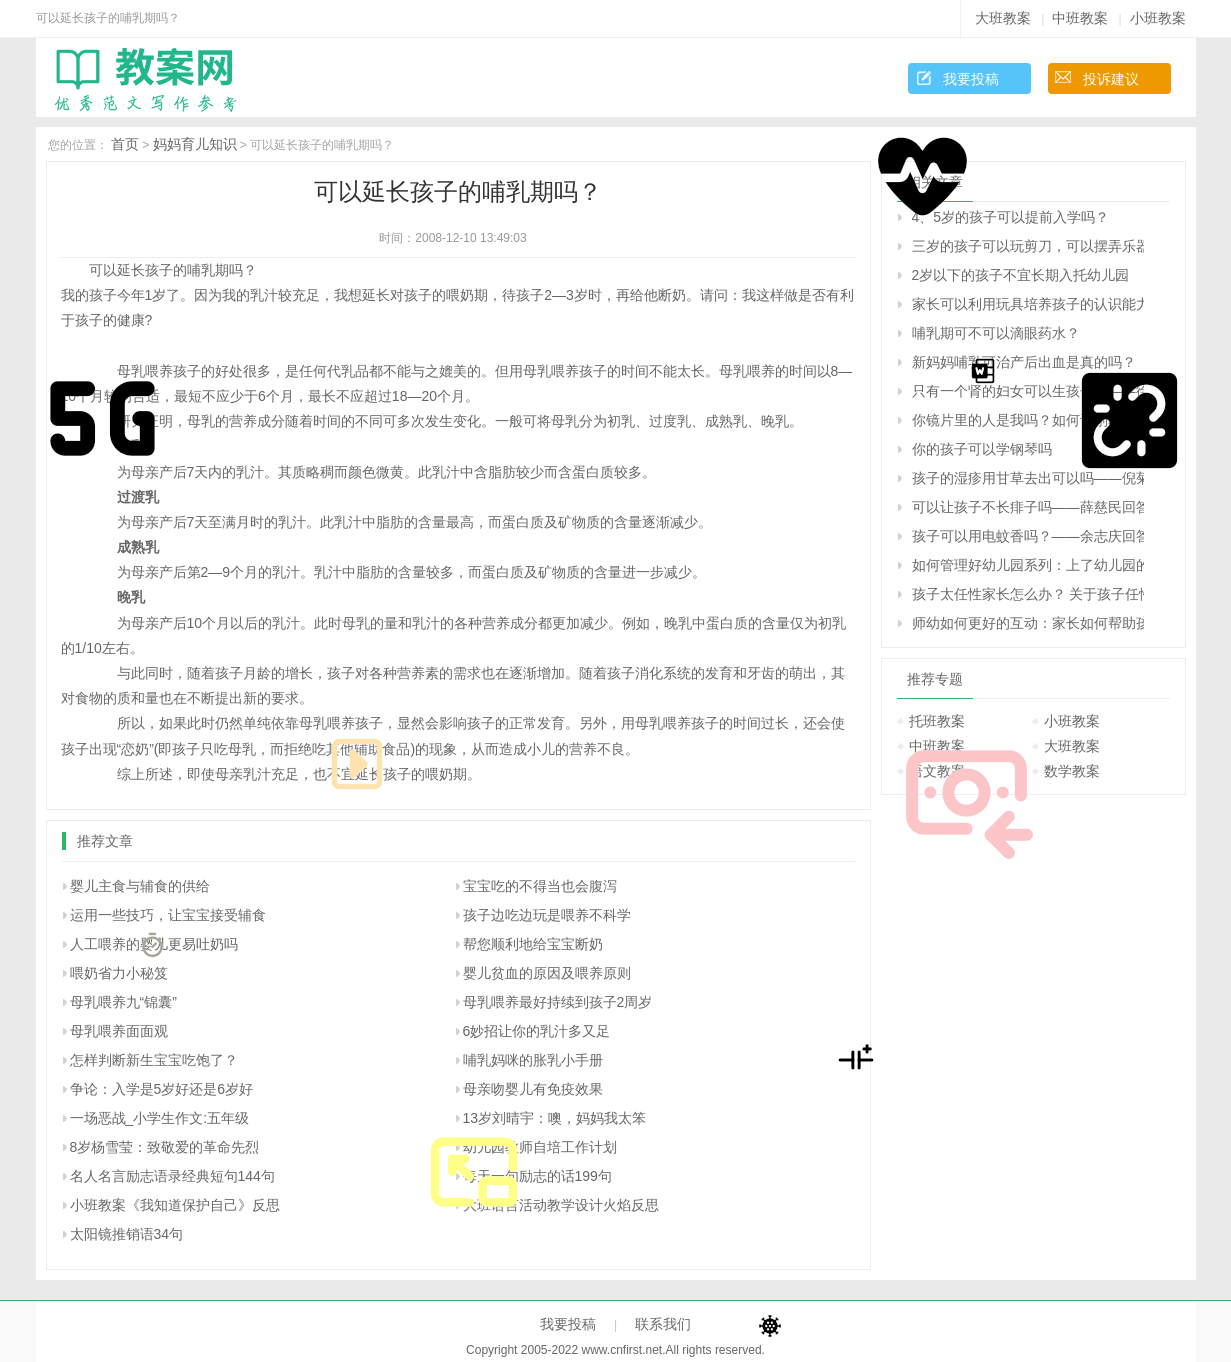  I want to click on start or stop a timer, so click(152, 945).